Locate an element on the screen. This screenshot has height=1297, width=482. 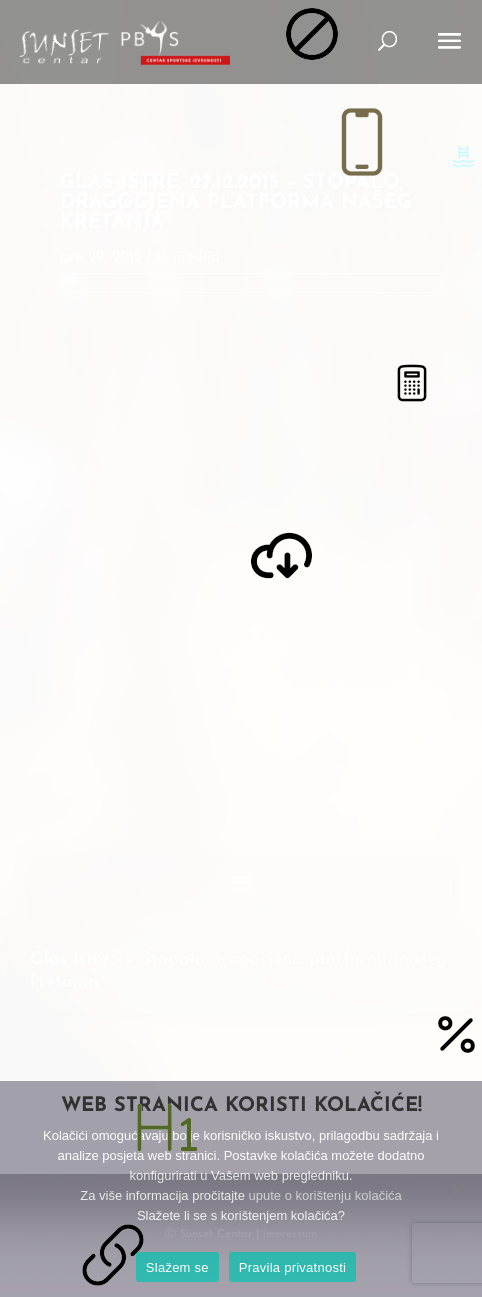
open the calculator app is located at coordinates (412, 383).